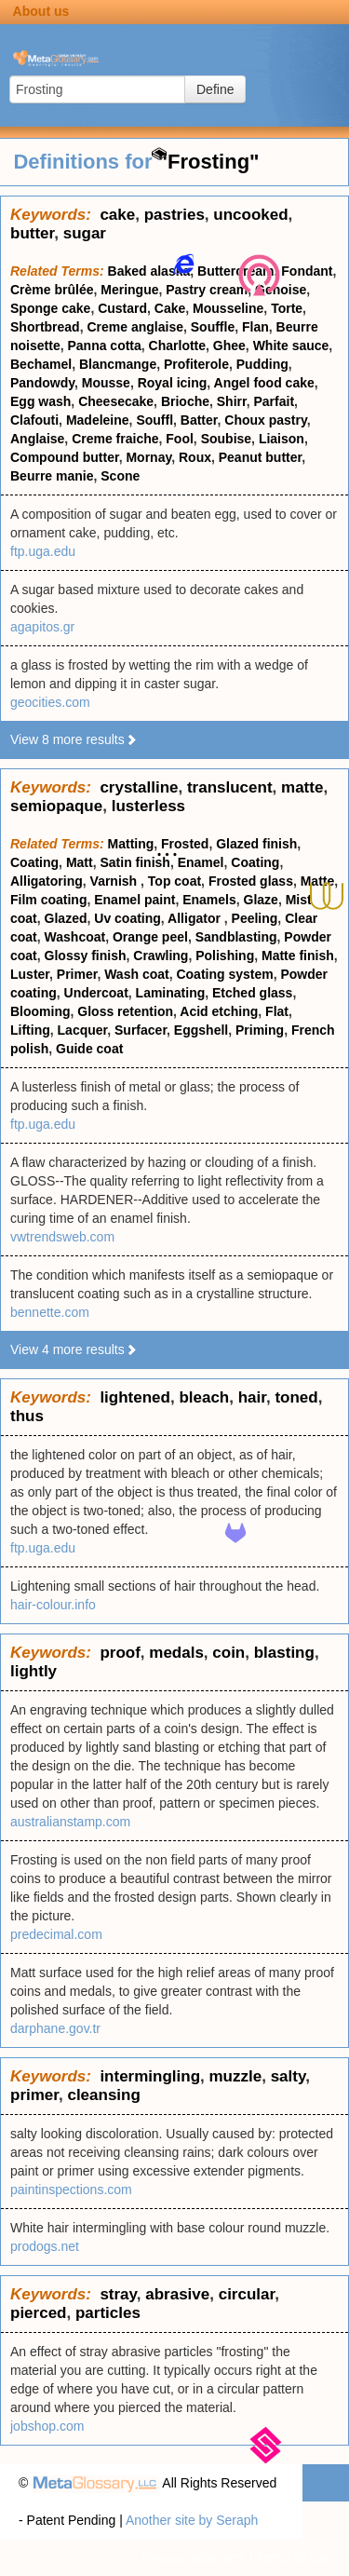  Describe the element at coordinates (183, 264) in the screenshot. I see `open internet explorer browser` at that location.